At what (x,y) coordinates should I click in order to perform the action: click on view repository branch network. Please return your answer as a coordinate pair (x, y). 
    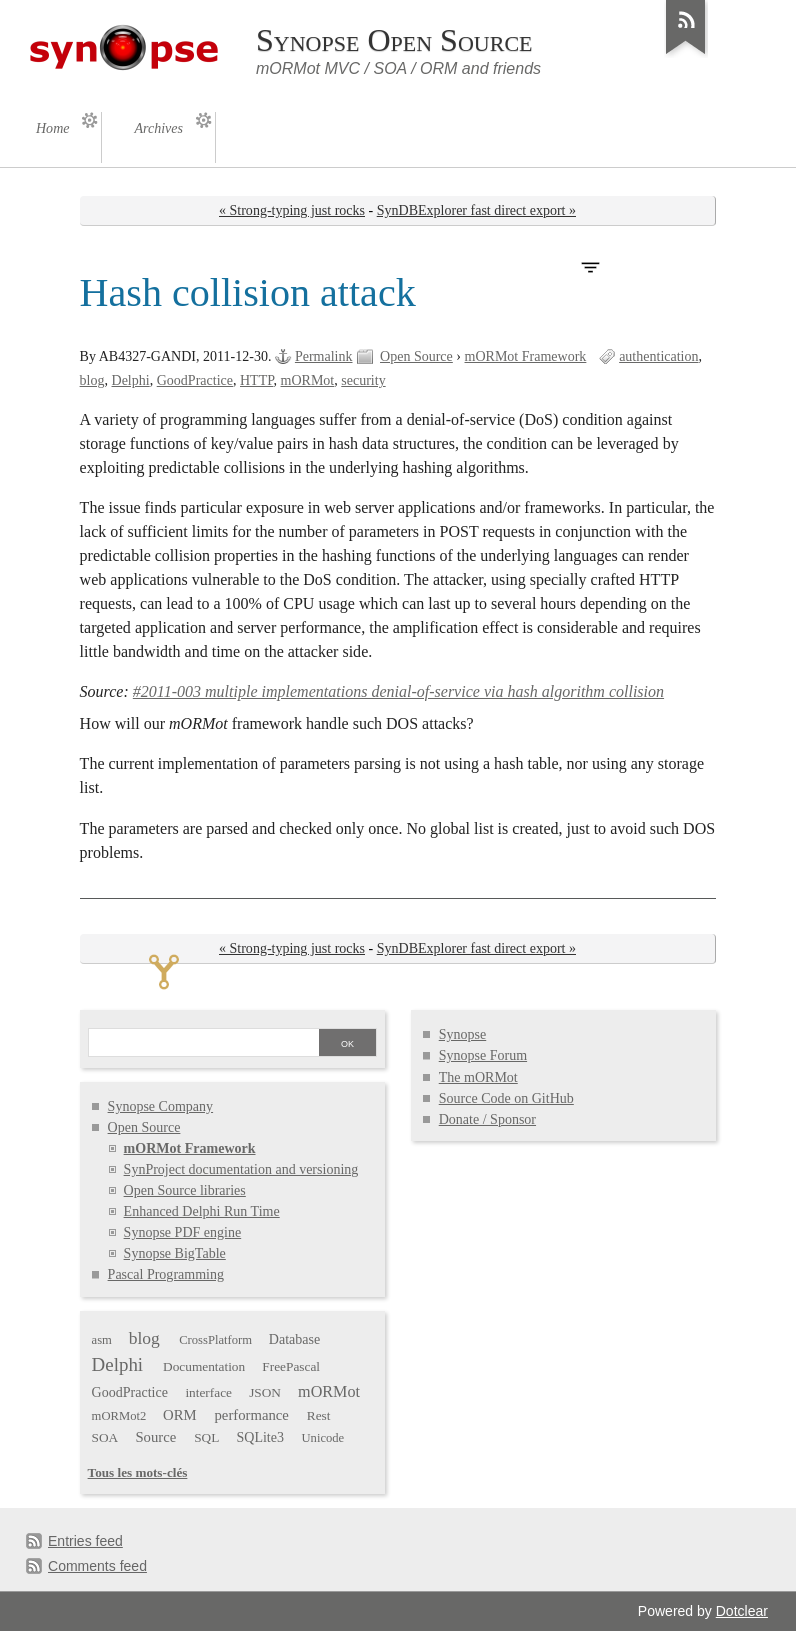
    Looking at the image, I should click on (164, 972).